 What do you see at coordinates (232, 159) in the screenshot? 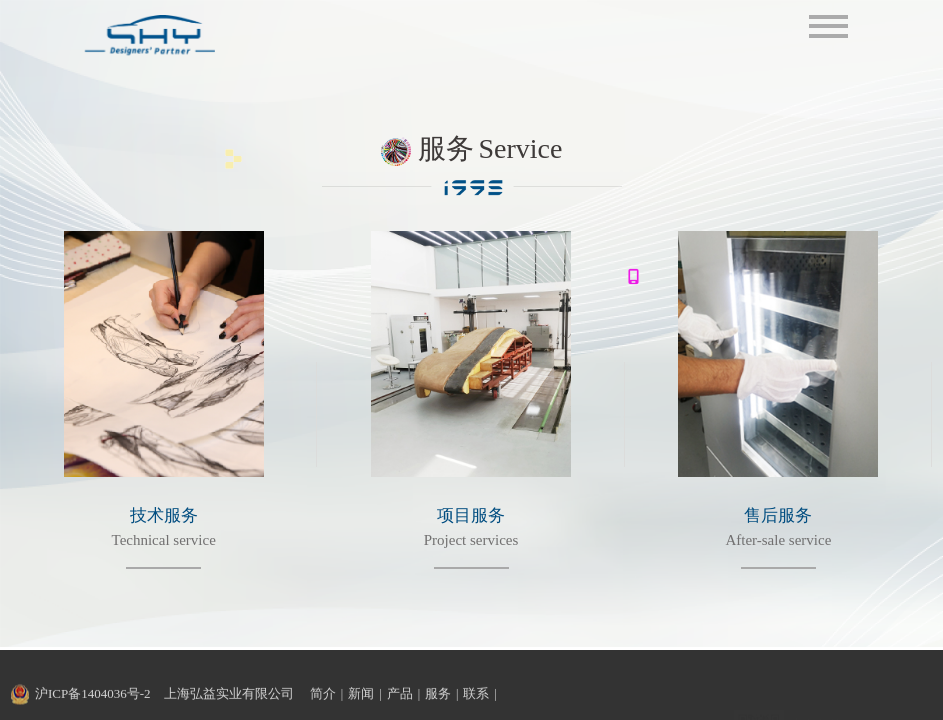
I see `open replit coding environment` at bounding box center [232, 159].